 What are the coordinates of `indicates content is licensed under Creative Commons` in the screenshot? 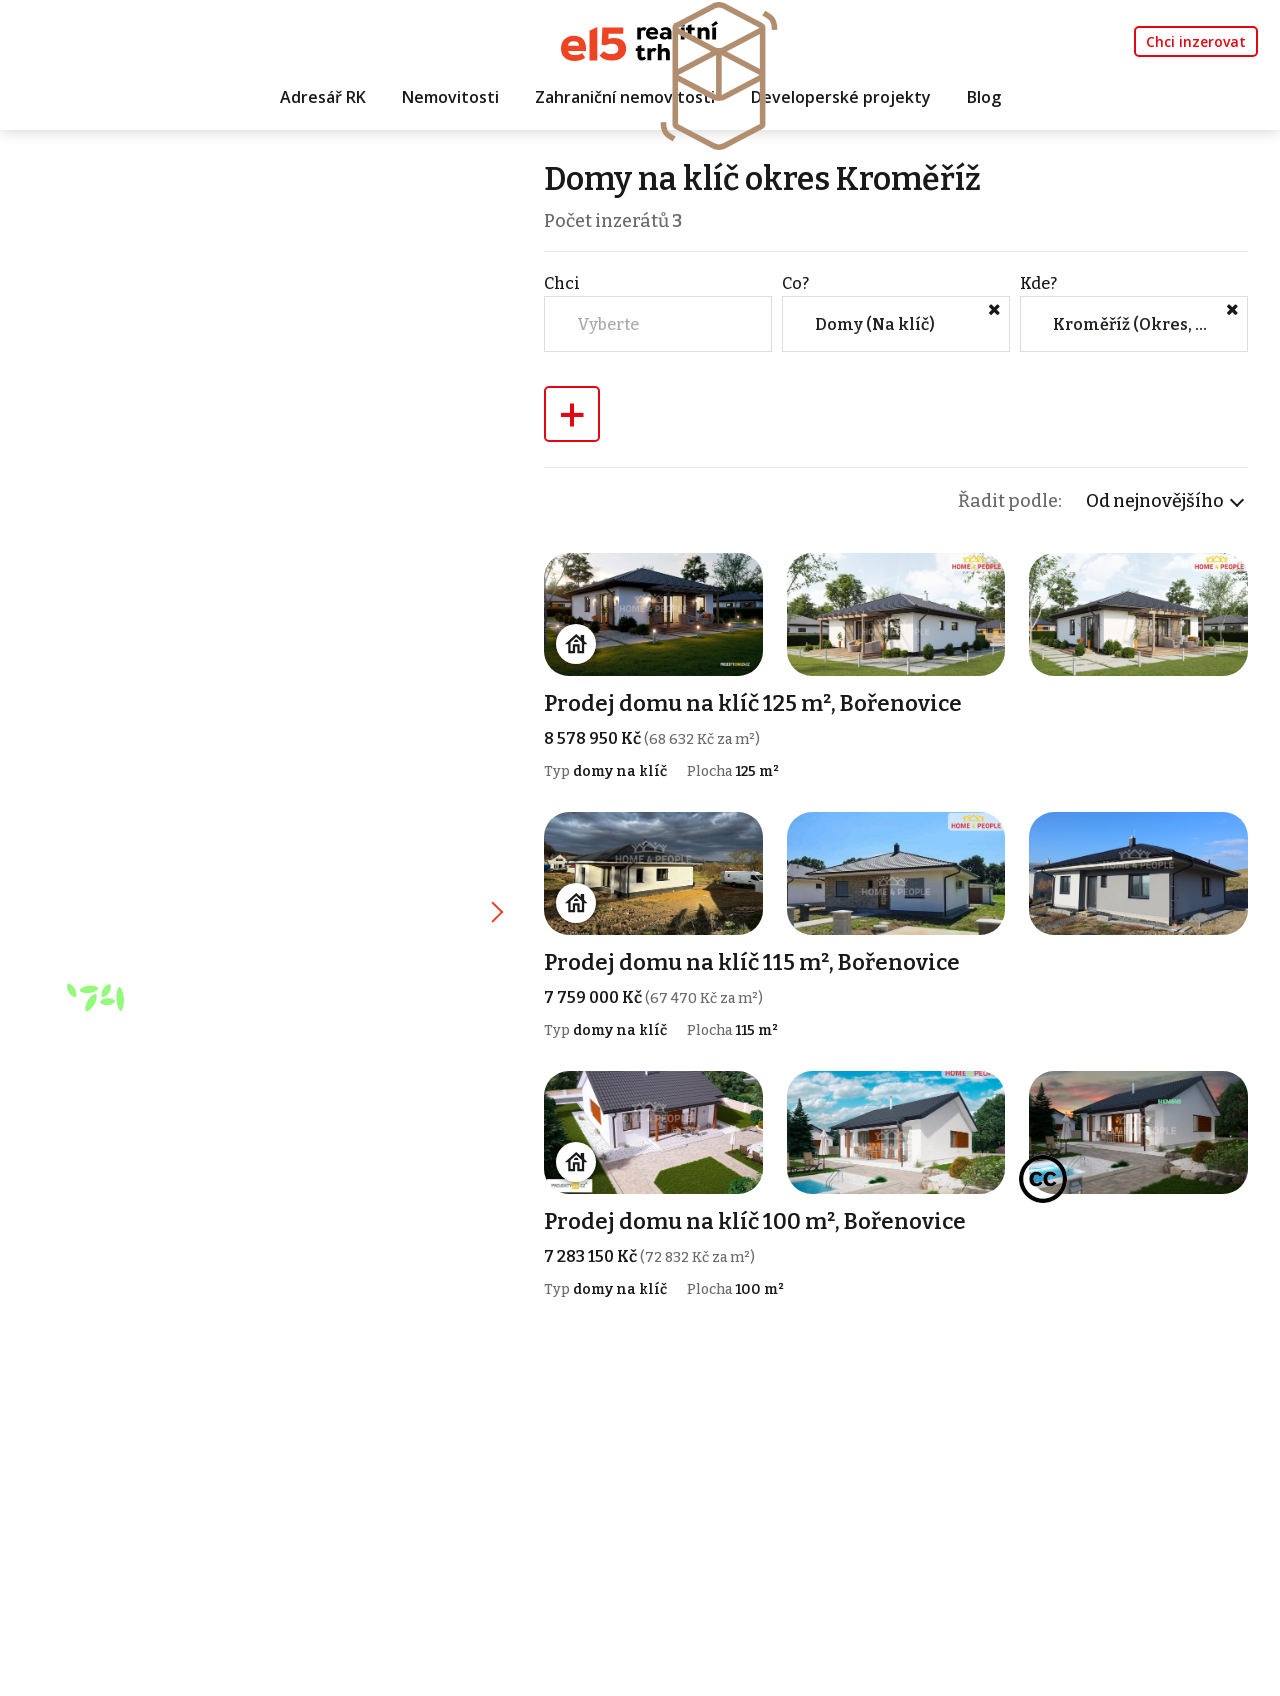 It's located at (1043, 1179).